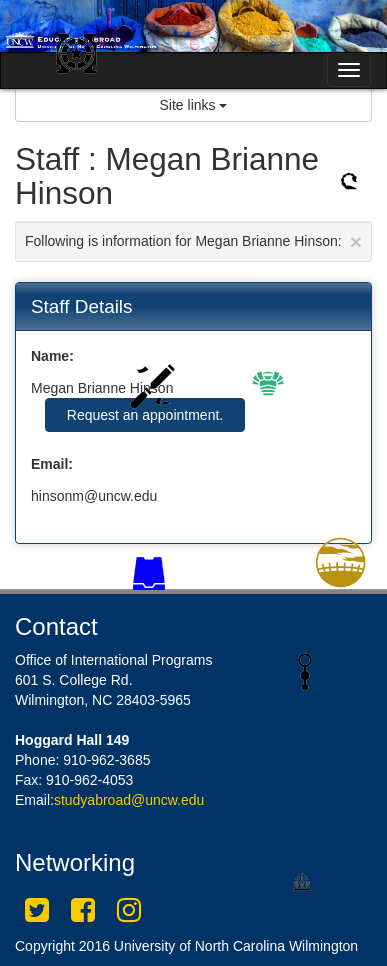 The image size is (387, 966). I want to click on access your inbox or document tray, so click(149, 573).